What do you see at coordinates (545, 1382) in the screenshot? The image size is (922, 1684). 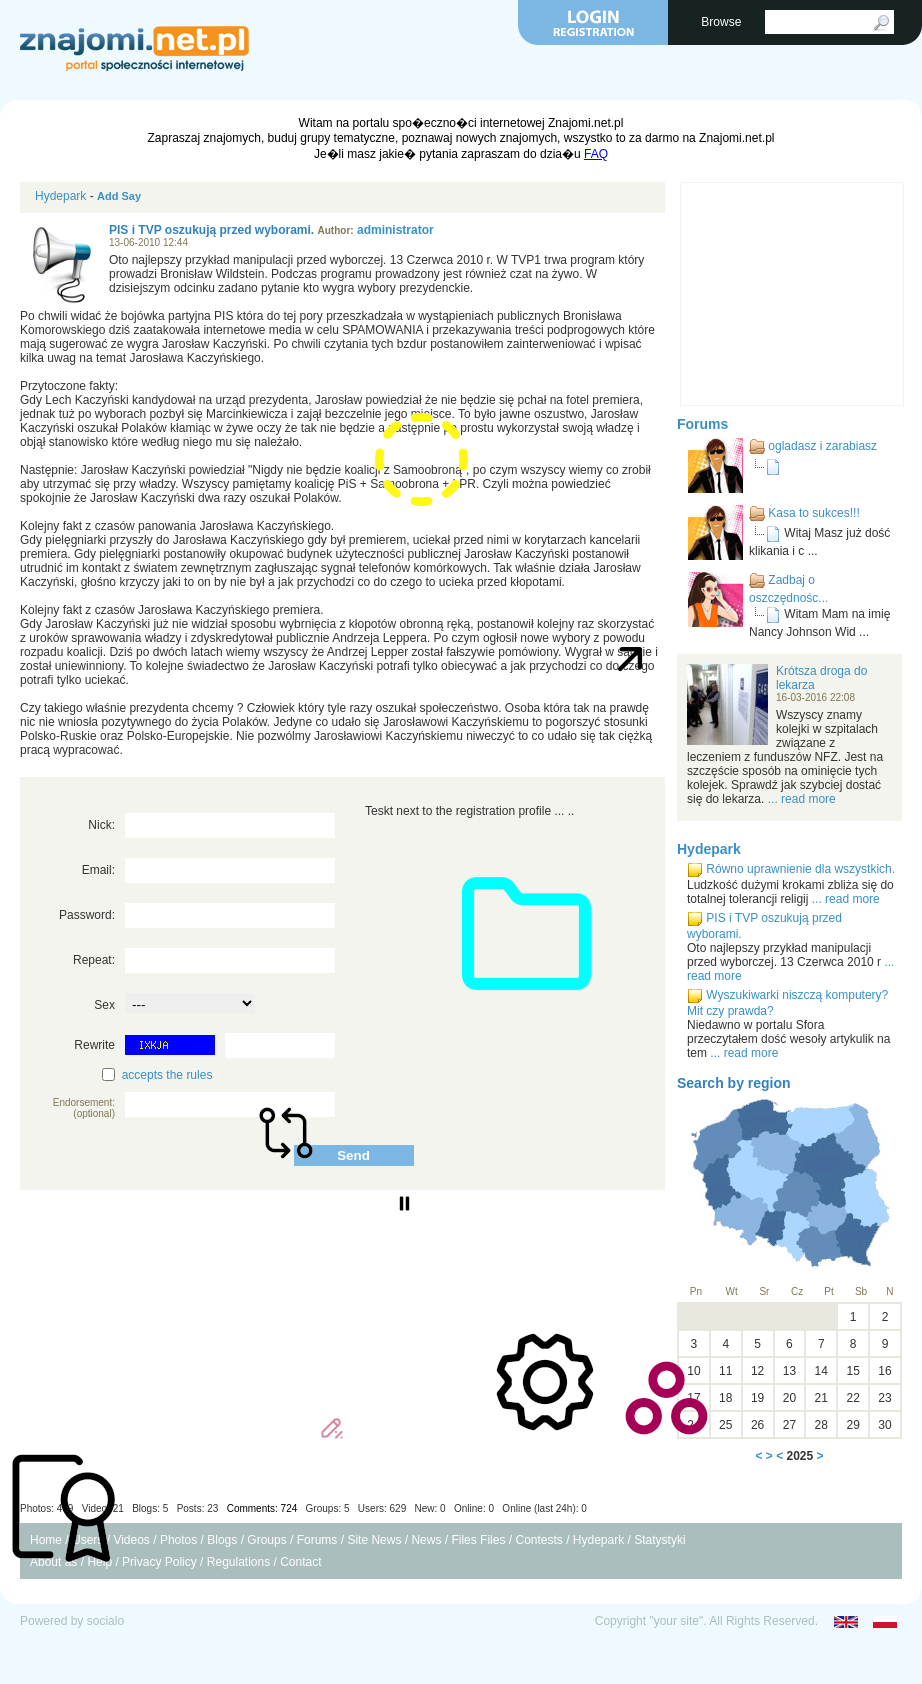 I see `open settings` at bounding box center [545, 1382].